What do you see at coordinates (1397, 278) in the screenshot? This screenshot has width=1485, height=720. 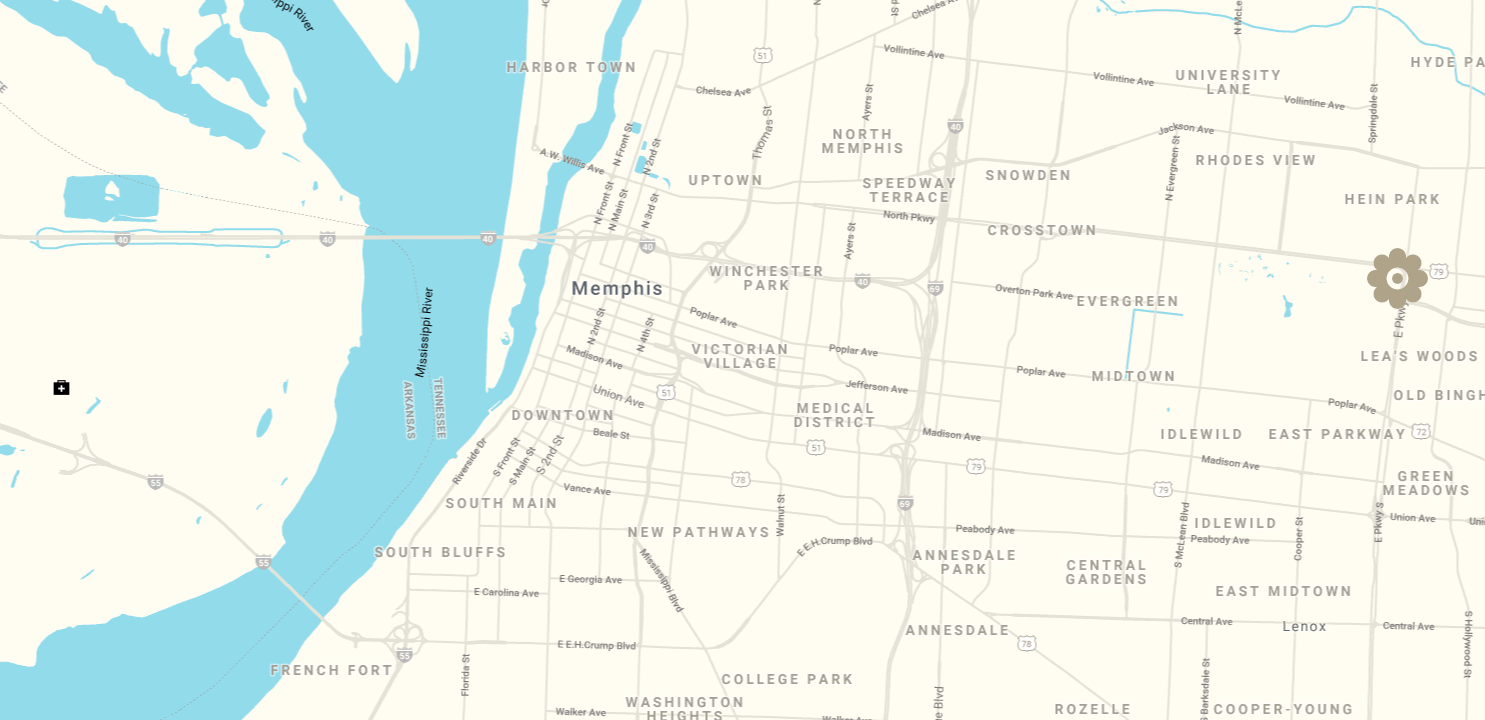 I see `access garden or plant care features` at bounding box center [1397, 278].